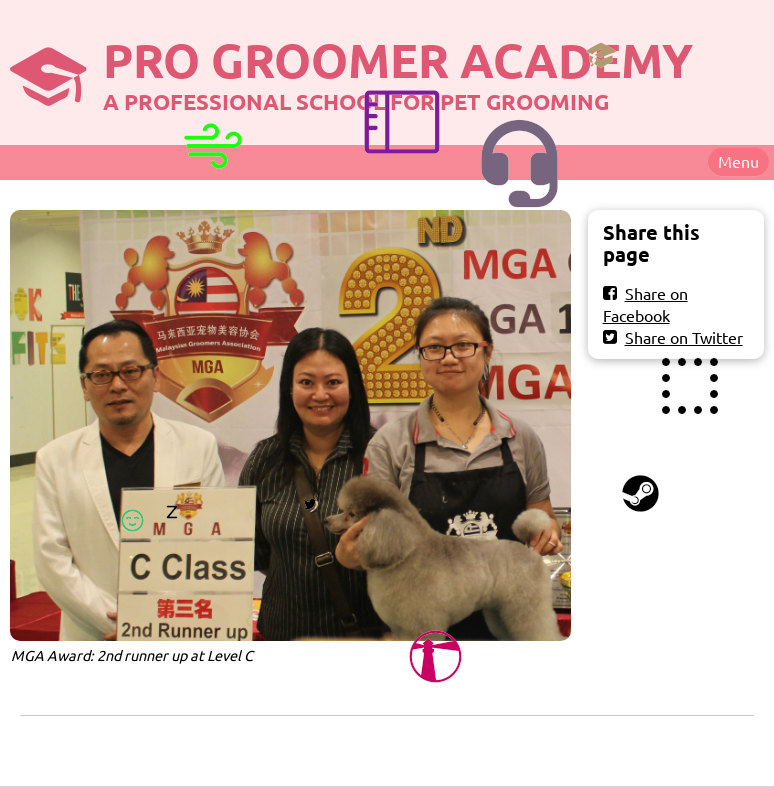 Image resolution: width=774 pixels, height=787 pixels. What do you see at coordinates (213, 146) in the screenshot?
I see `indicates current wind conditions` at bounding box center [213, 146].